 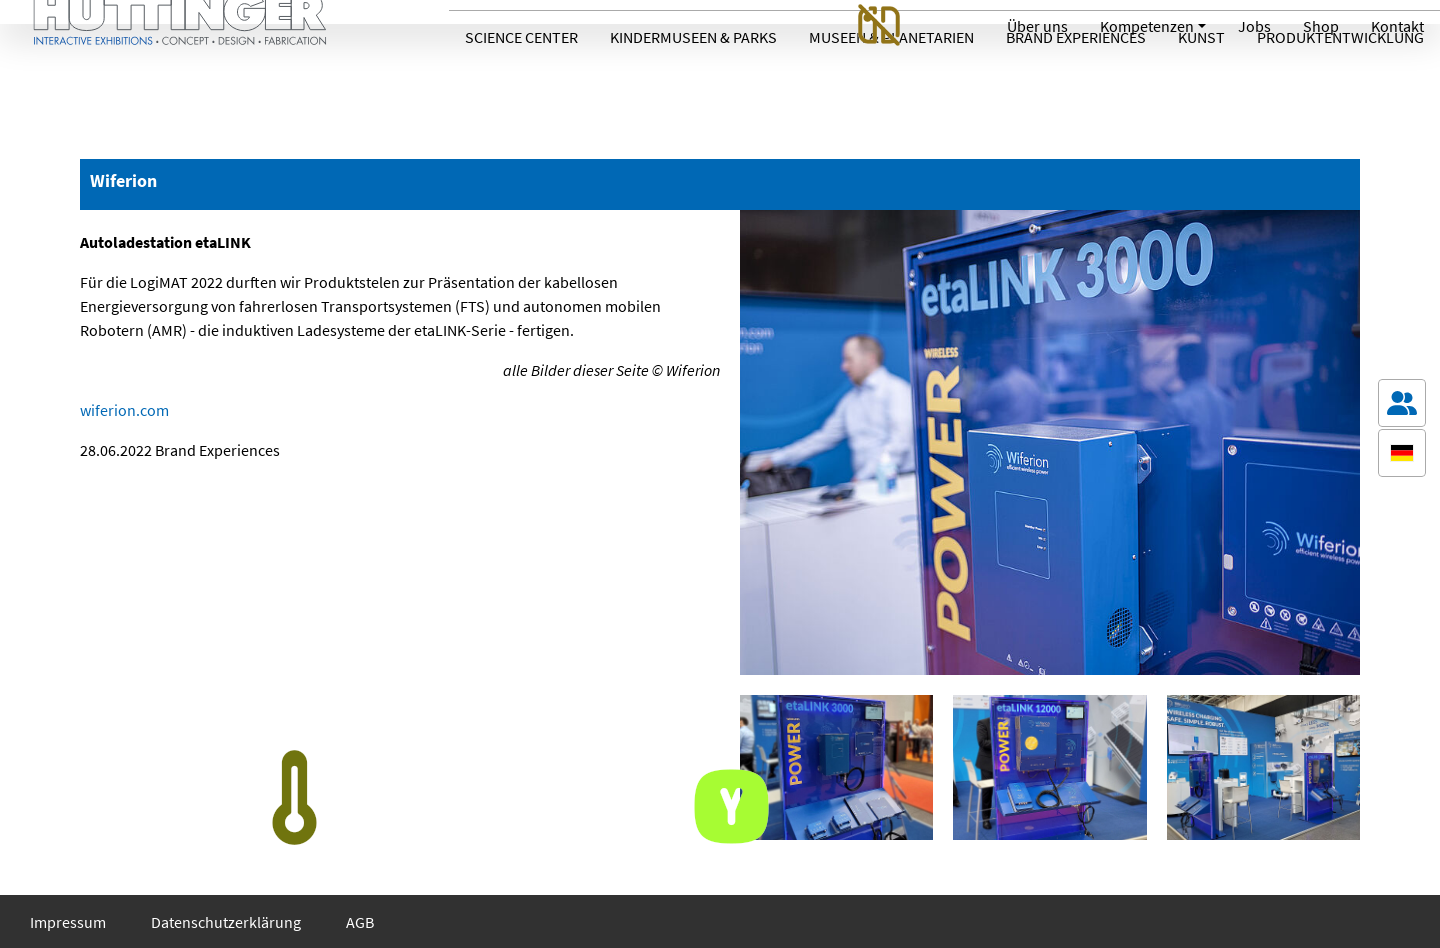 What do you see at coordinates (731, 806) in the screenshot?
I see `represents the letter Y in a menu or keyboard interface` at bounding box center [731, 806].